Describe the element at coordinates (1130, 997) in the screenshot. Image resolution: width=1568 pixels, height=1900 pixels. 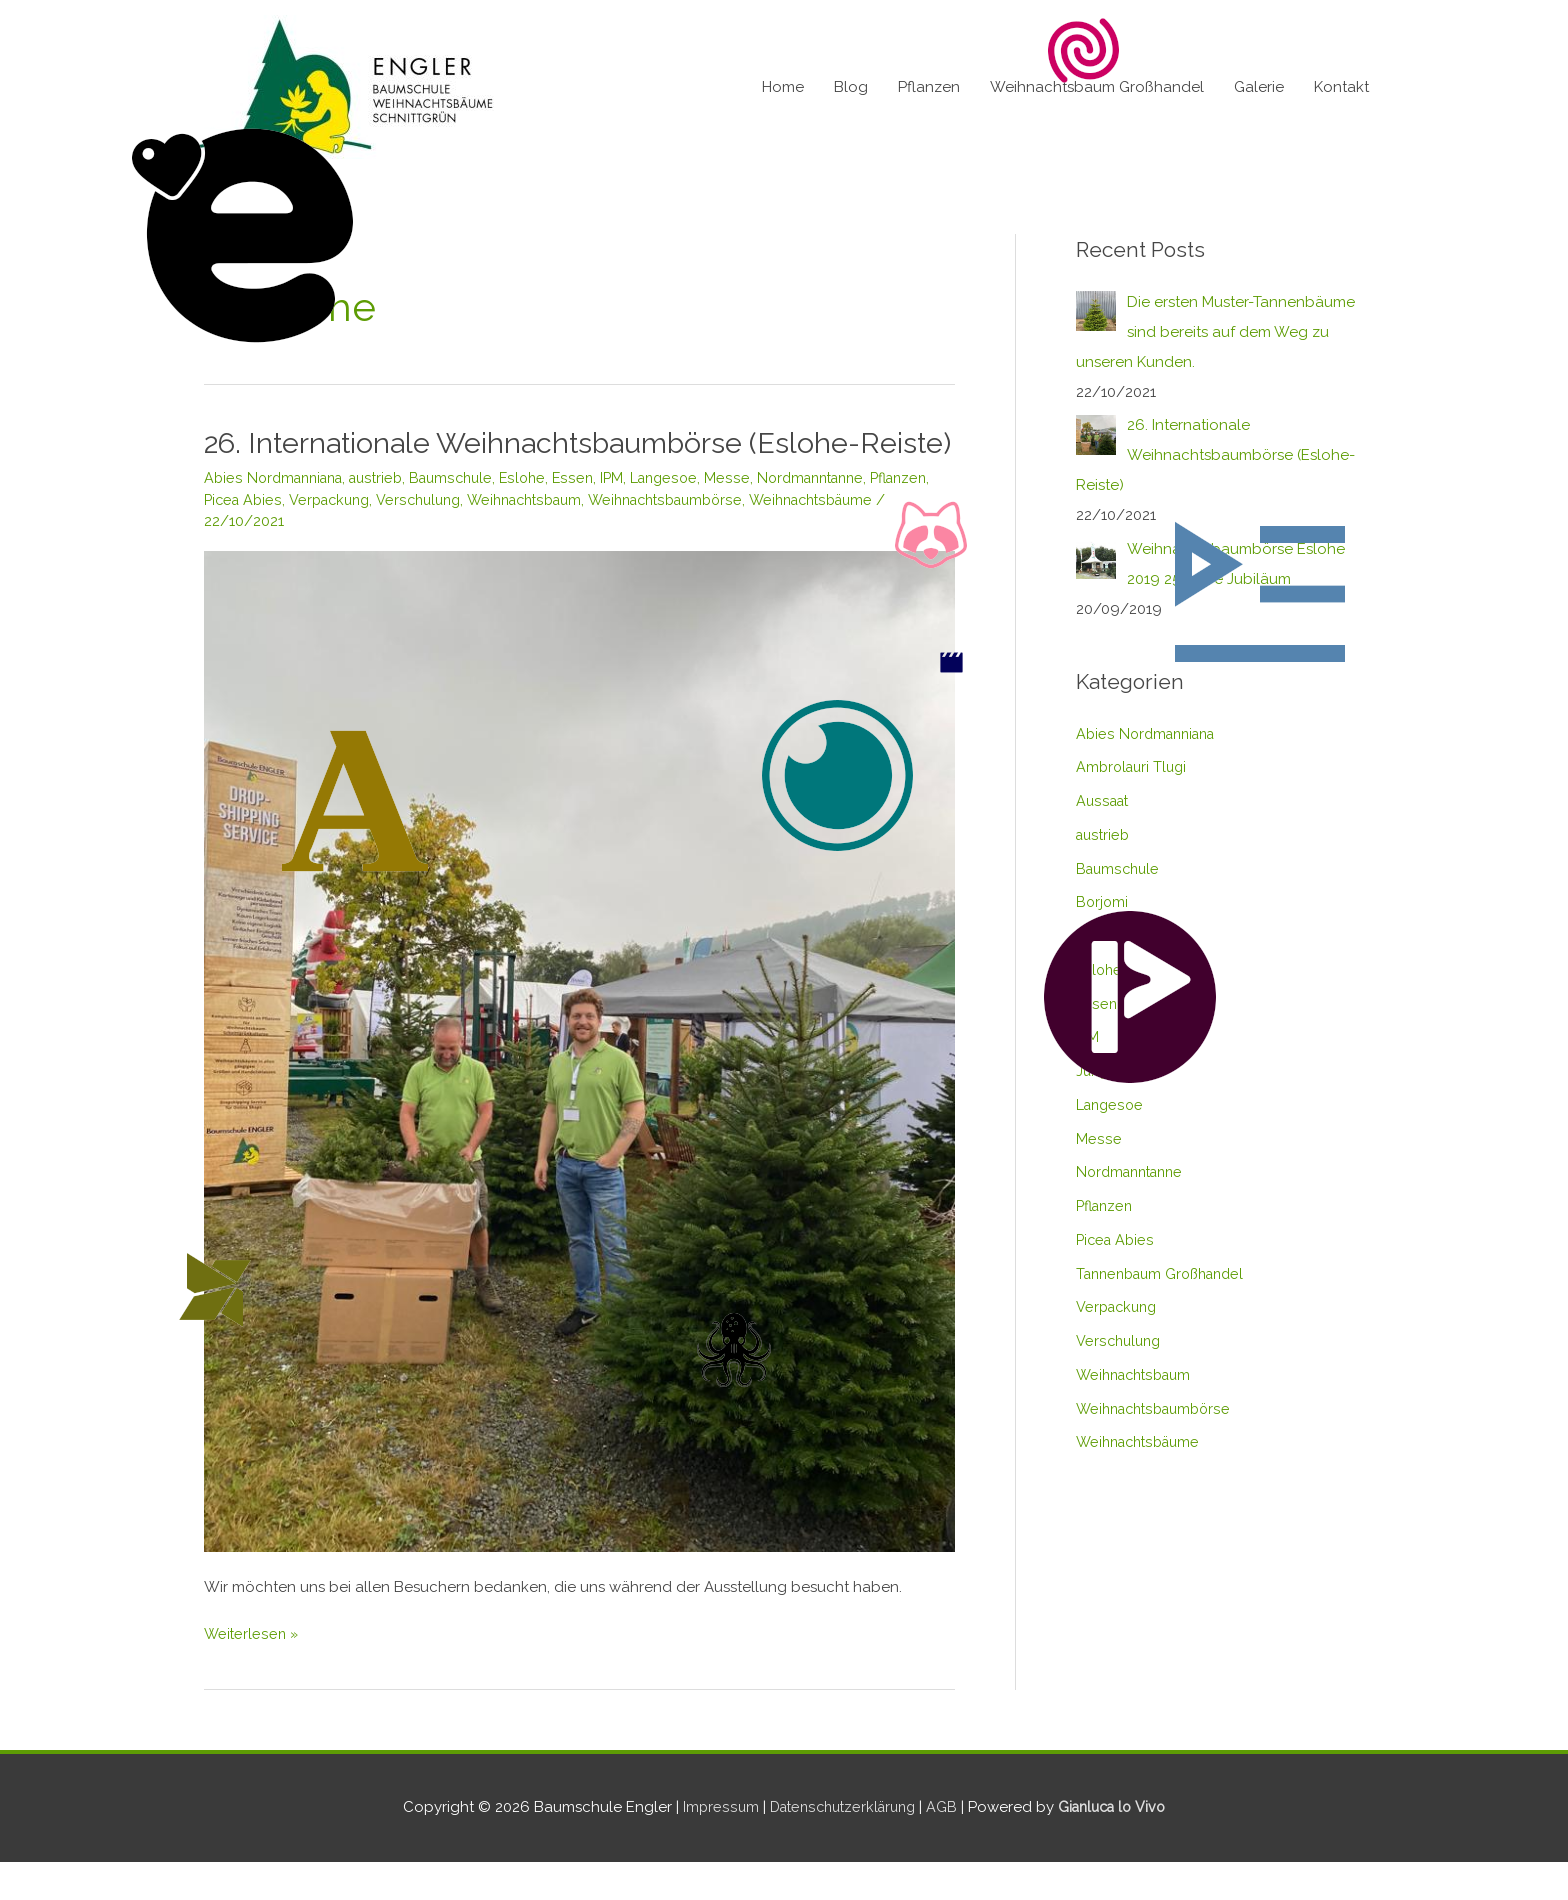
I see `open picarto.tv streaming platform` at that location.